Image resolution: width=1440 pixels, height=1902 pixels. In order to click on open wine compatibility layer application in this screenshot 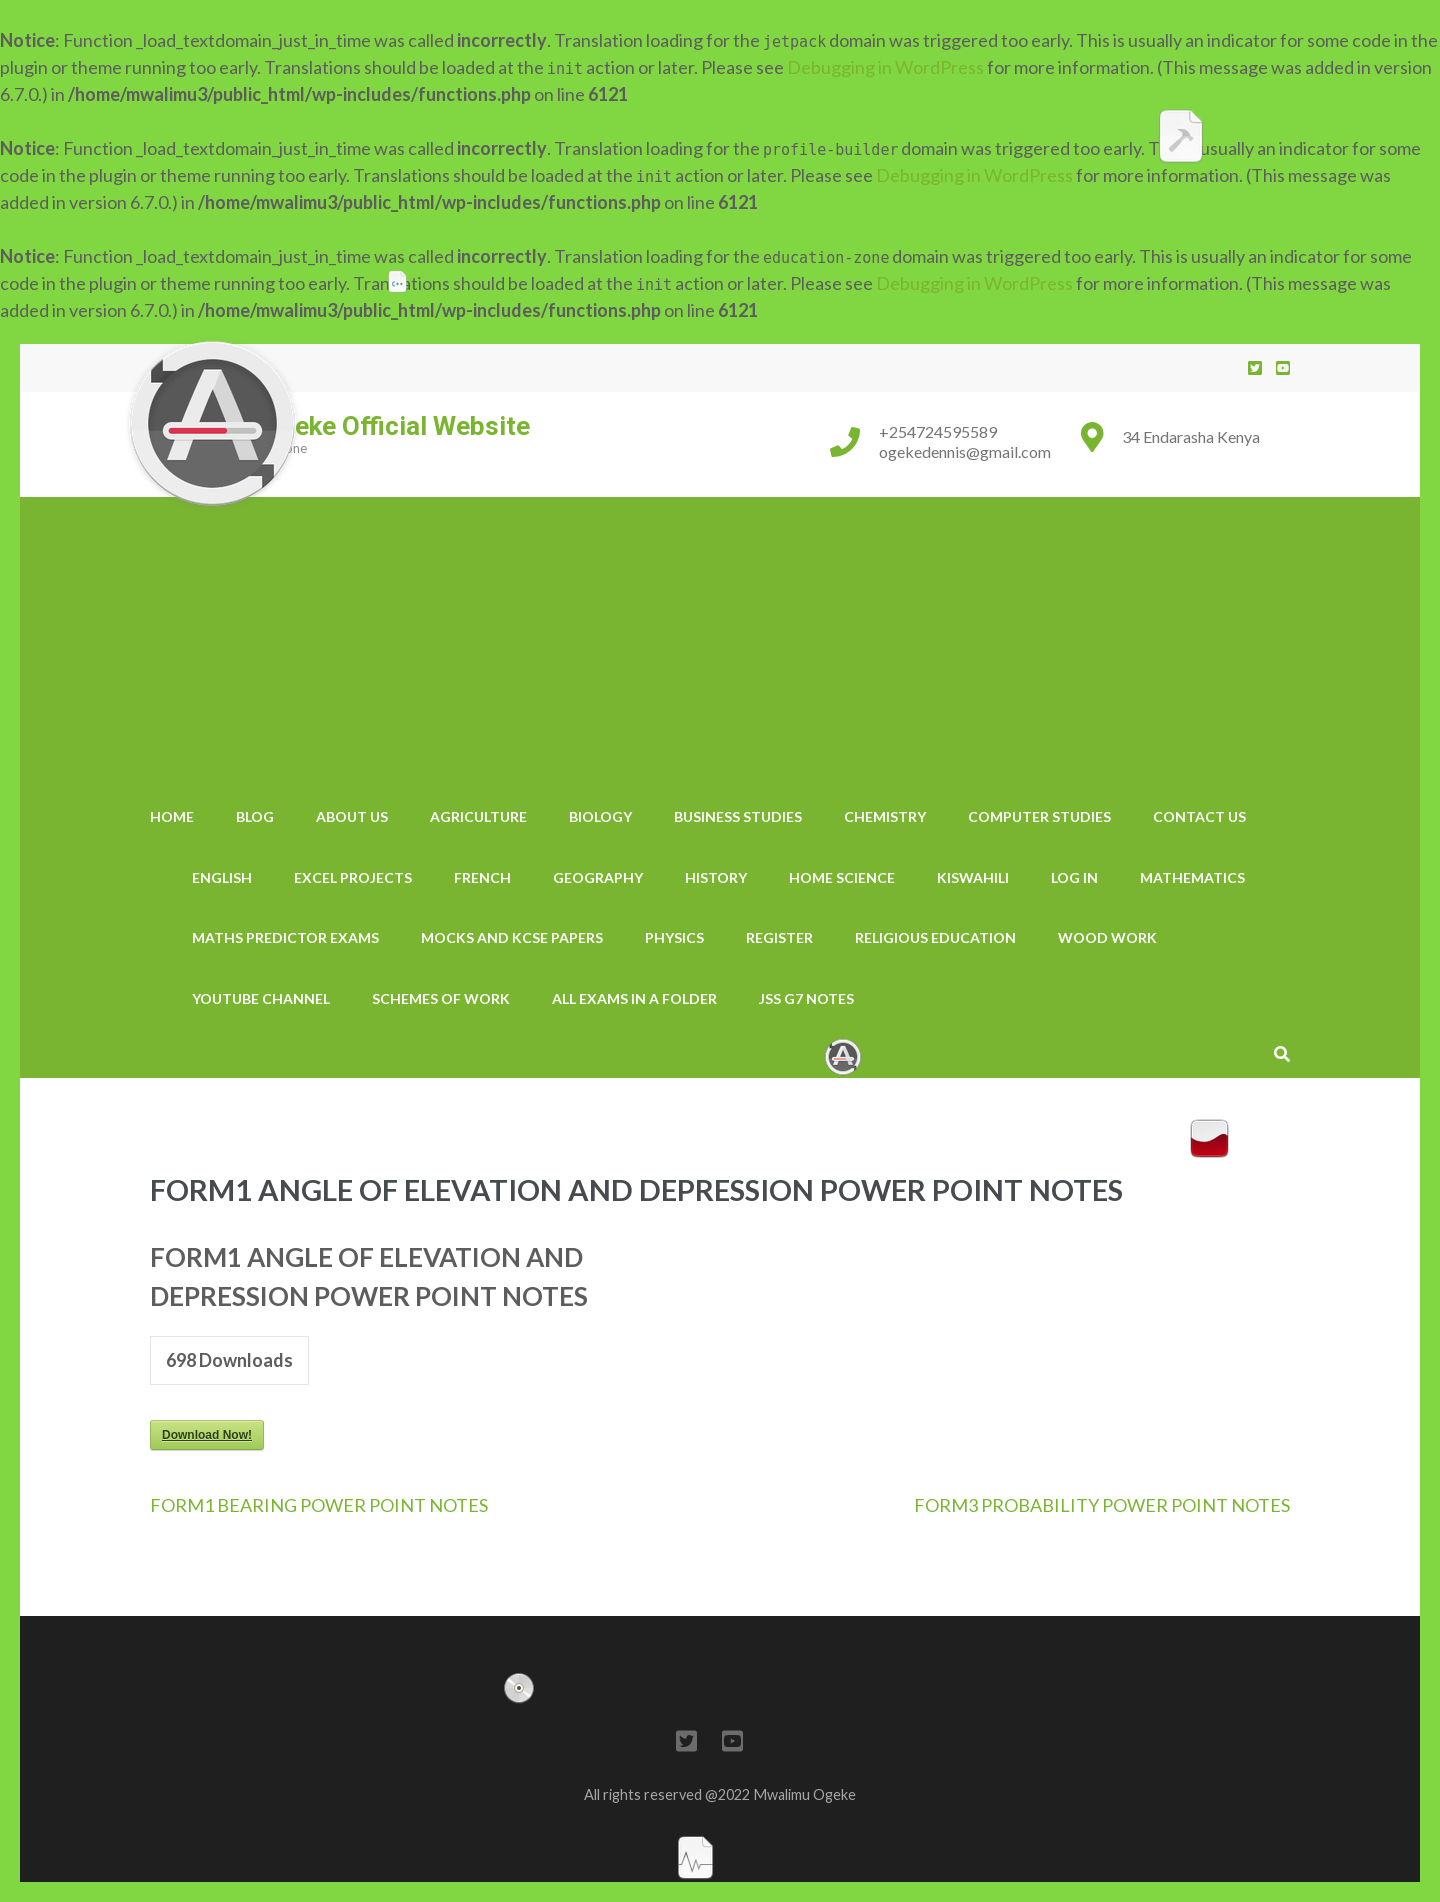, I will do `click(1209, 1138)`.